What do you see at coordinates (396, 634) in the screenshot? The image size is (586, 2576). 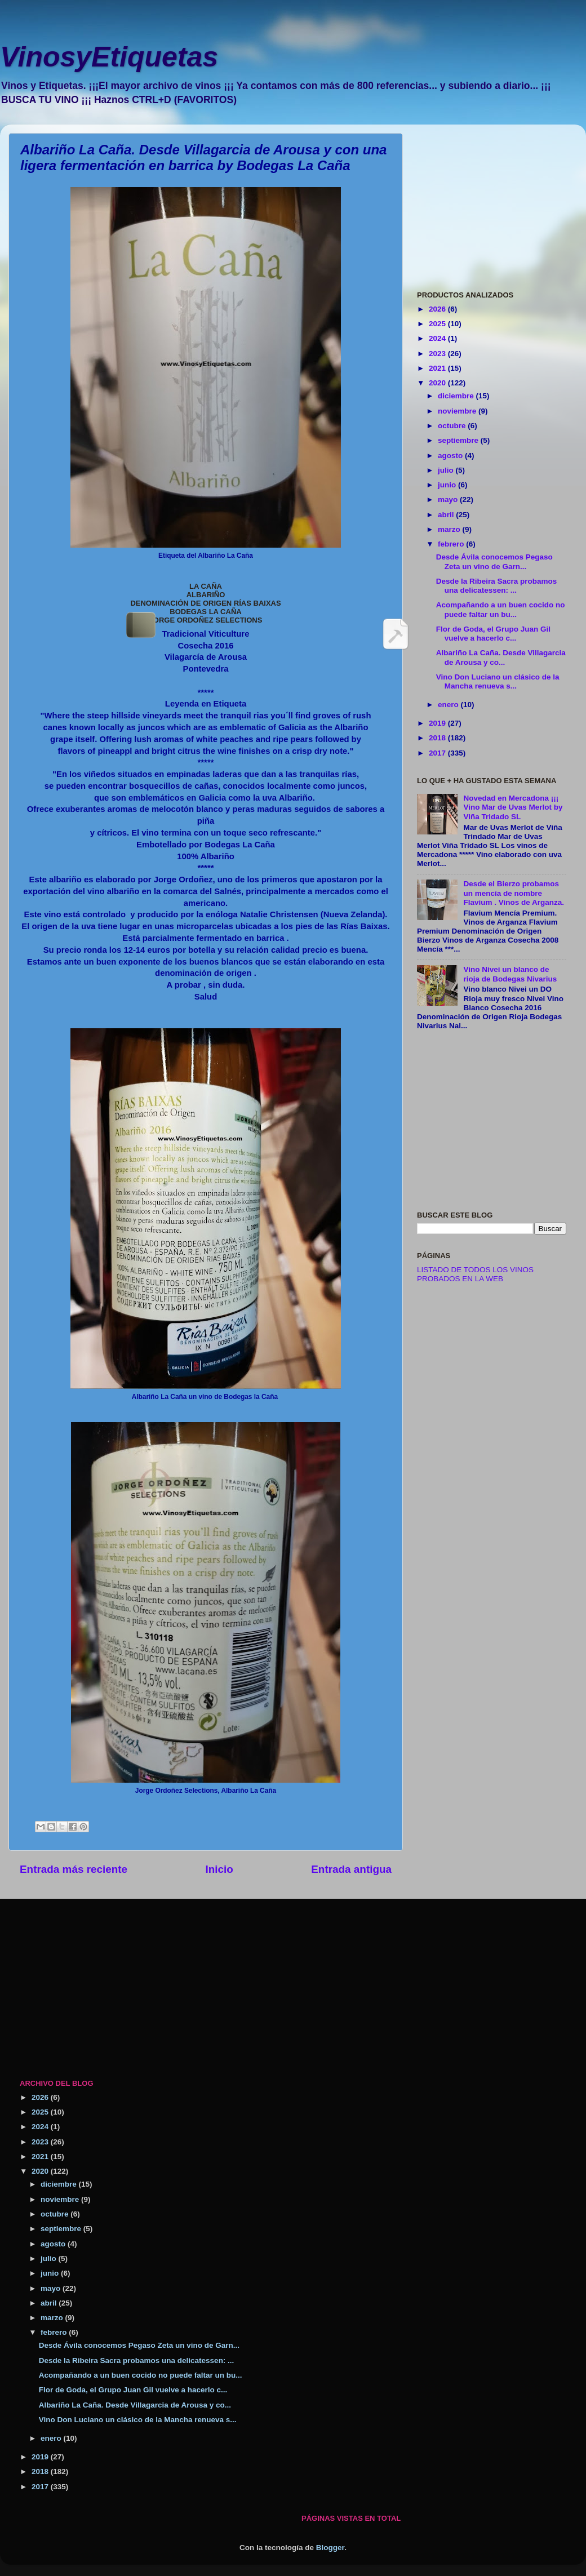 I see `a cmake build configuration file` at bounding box center [396, 634].